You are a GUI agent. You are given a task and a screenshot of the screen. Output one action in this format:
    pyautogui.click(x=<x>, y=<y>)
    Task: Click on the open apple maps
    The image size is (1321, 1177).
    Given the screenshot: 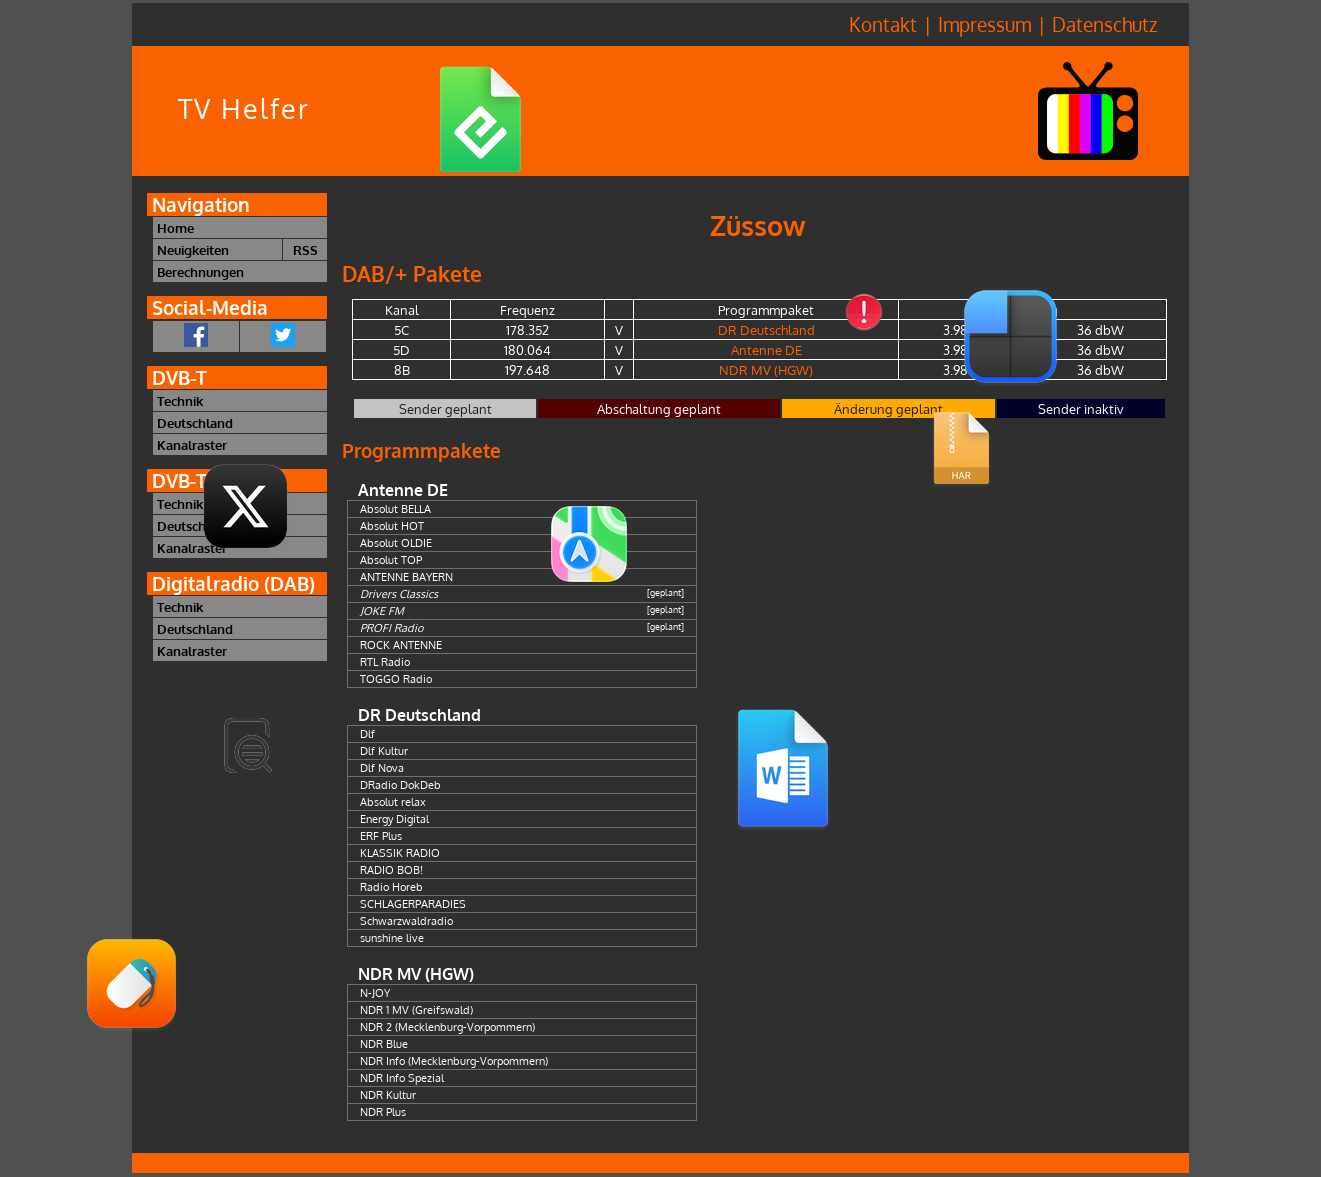 What is the action you would take?
    pyautogui.click(x=589, y=544)
    